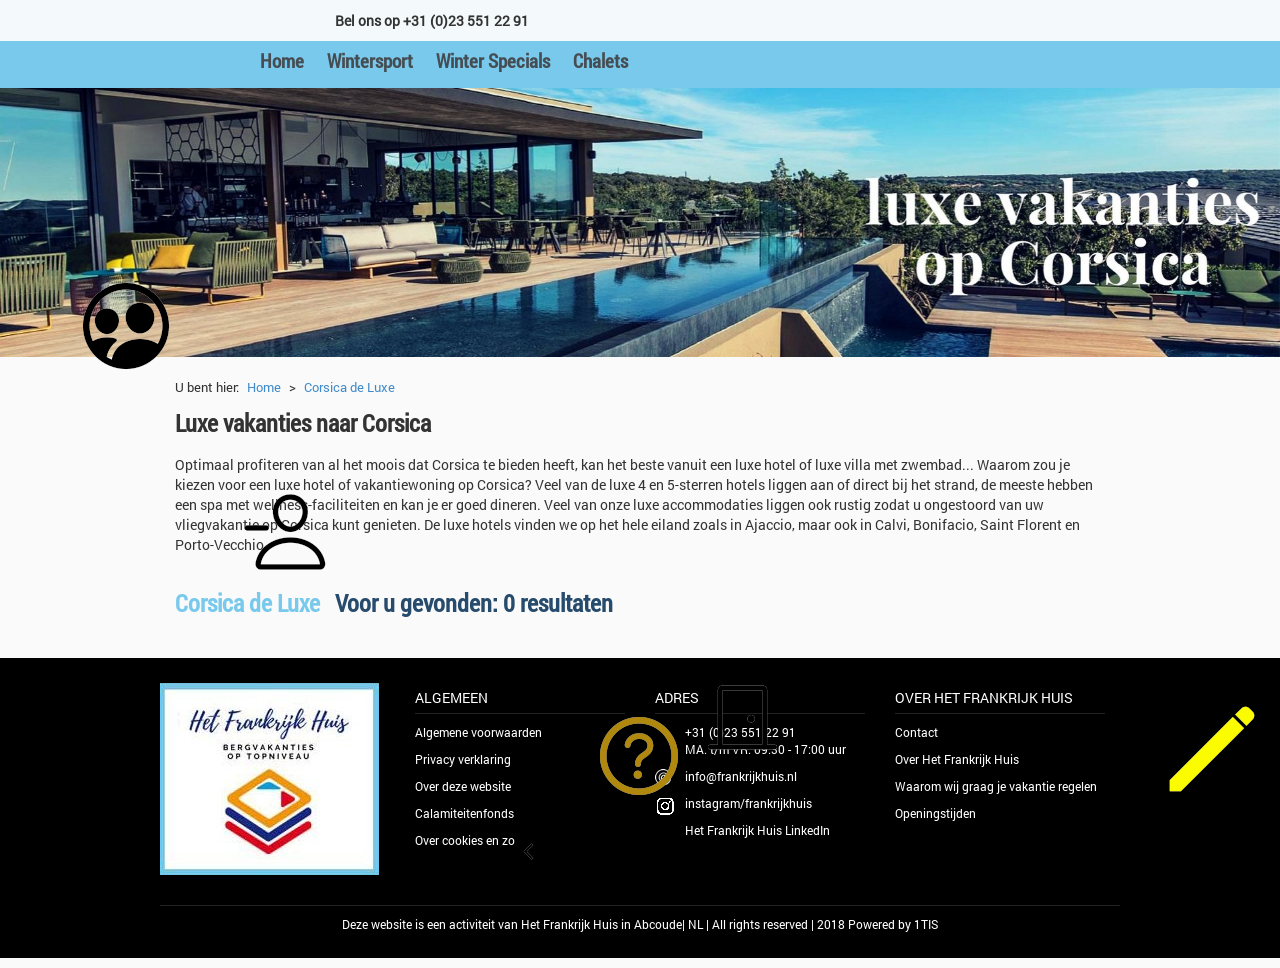 This screenshot has height=968, width=1280. What do you see at coordinates (1212, 749) in the screenshot?
I see `edit content or settings` at bounding box center [1212, 749].